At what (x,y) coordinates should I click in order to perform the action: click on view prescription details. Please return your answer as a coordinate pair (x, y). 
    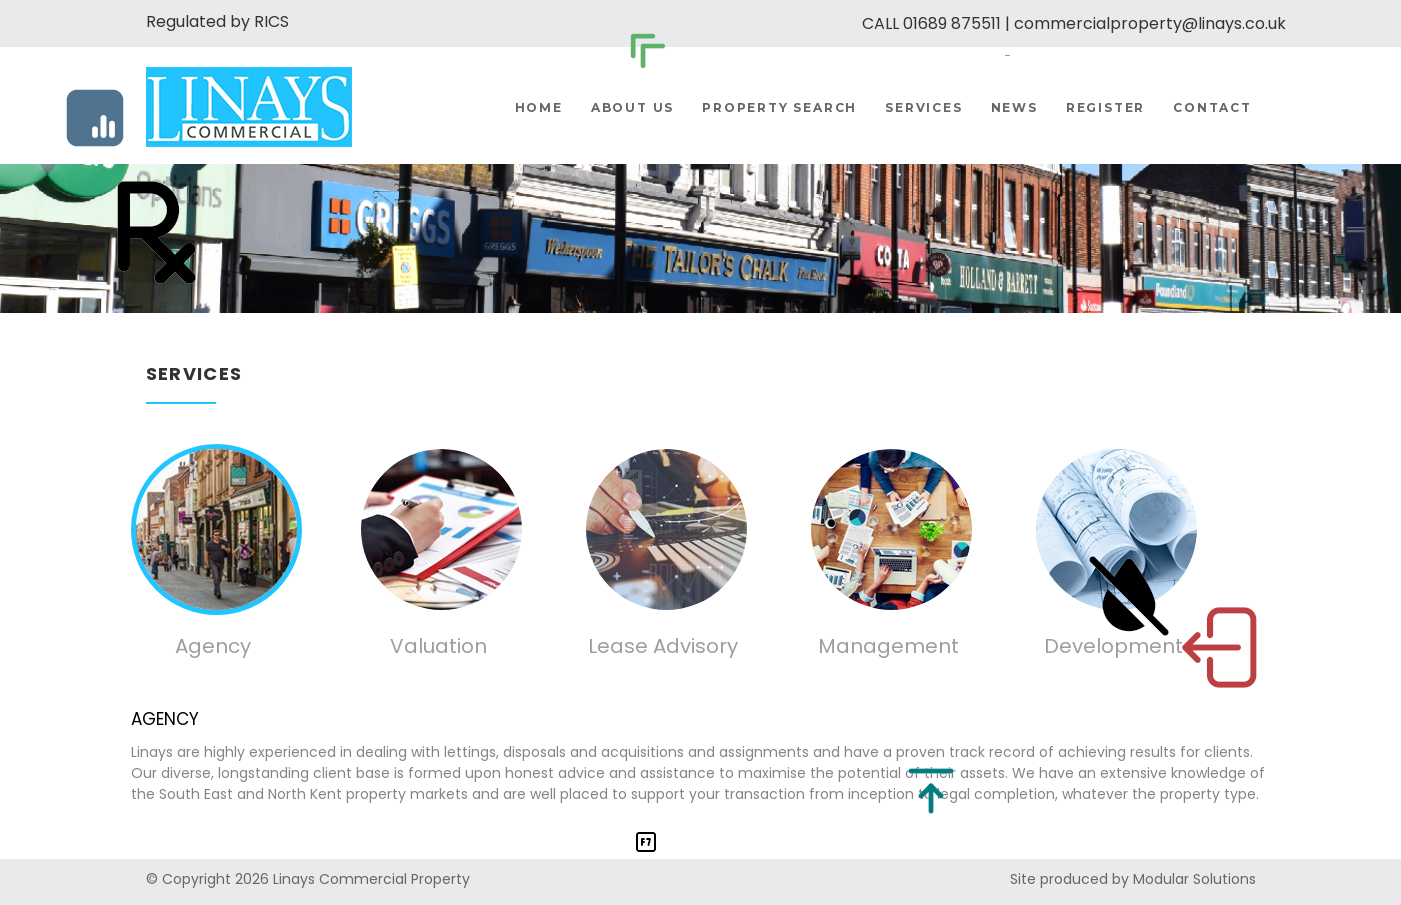
    Looking at the image, I should click on (152, 232).